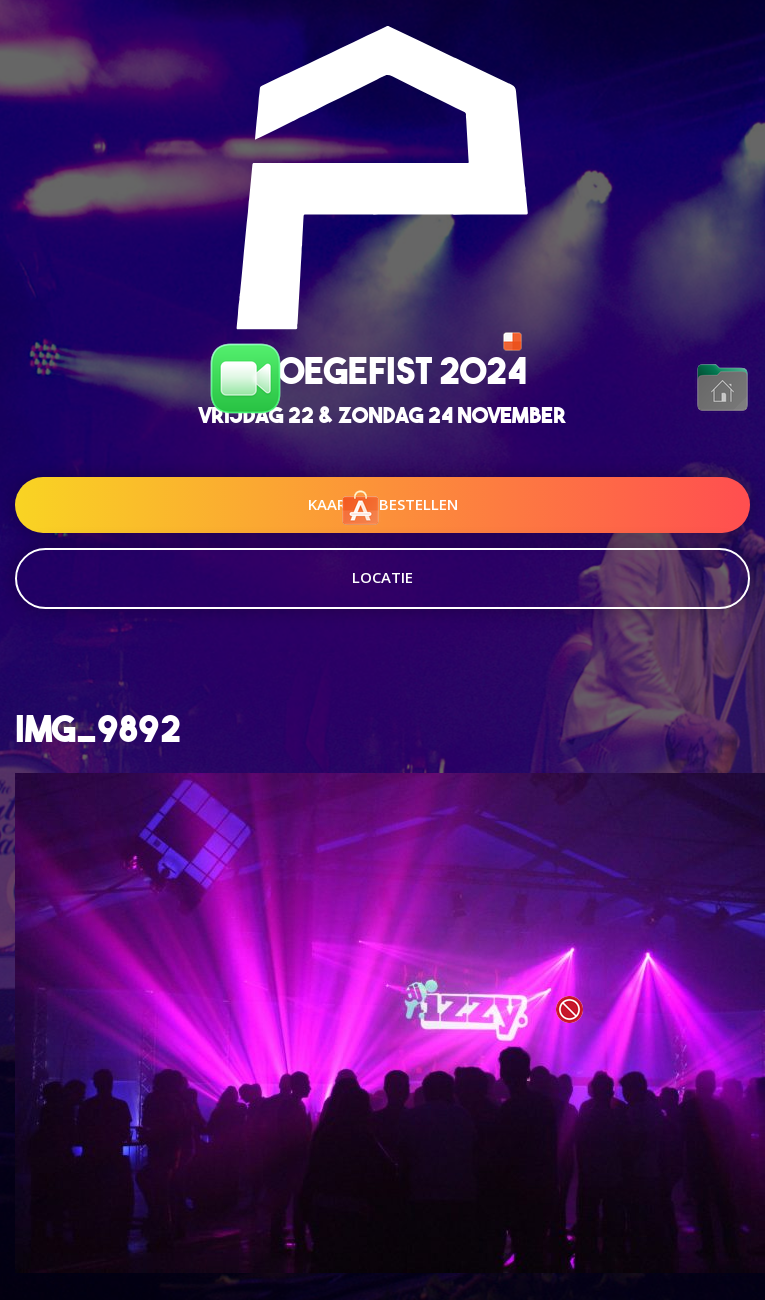  Describe the element at coordinates (512, 341) in the screenshot. I see `switch to the top-left workspace` at that location.